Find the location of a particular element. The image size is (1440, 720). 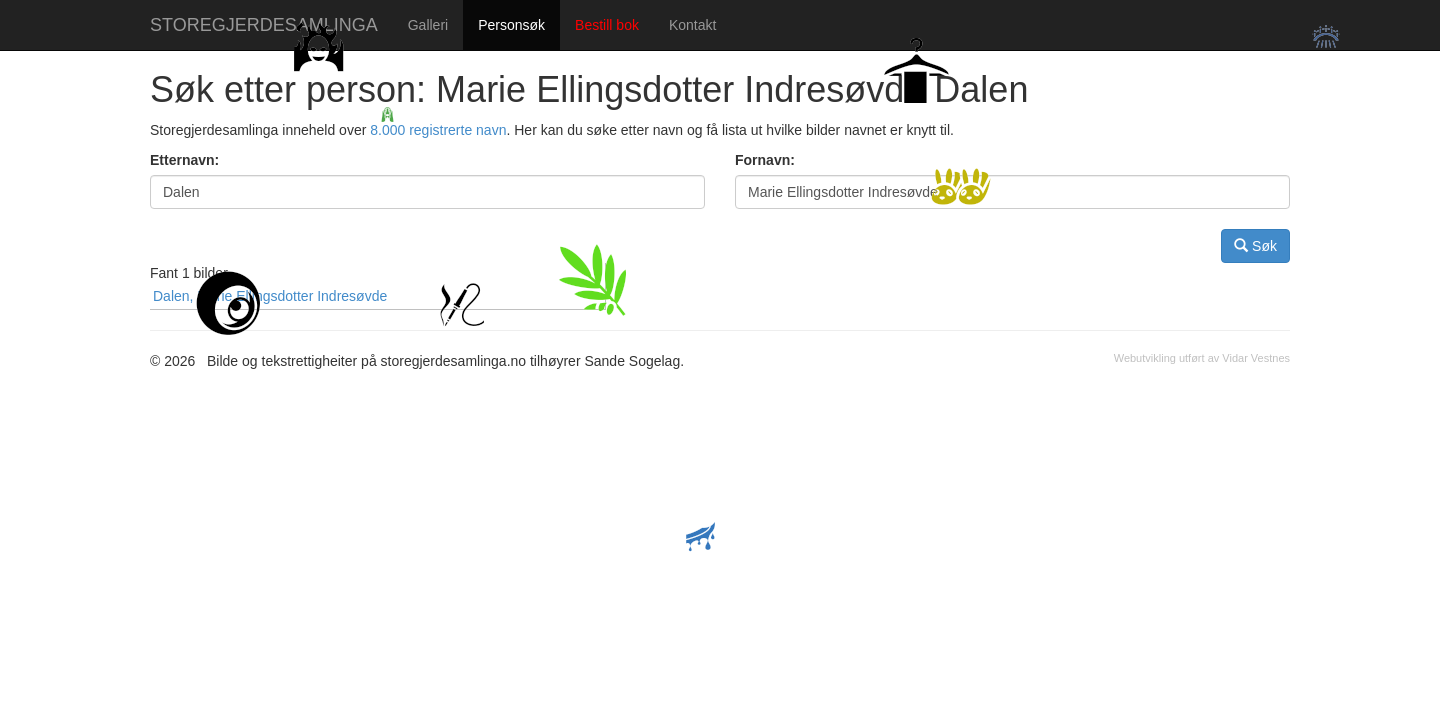

access soldering or electronics tools is located at coordinates (461, 305).